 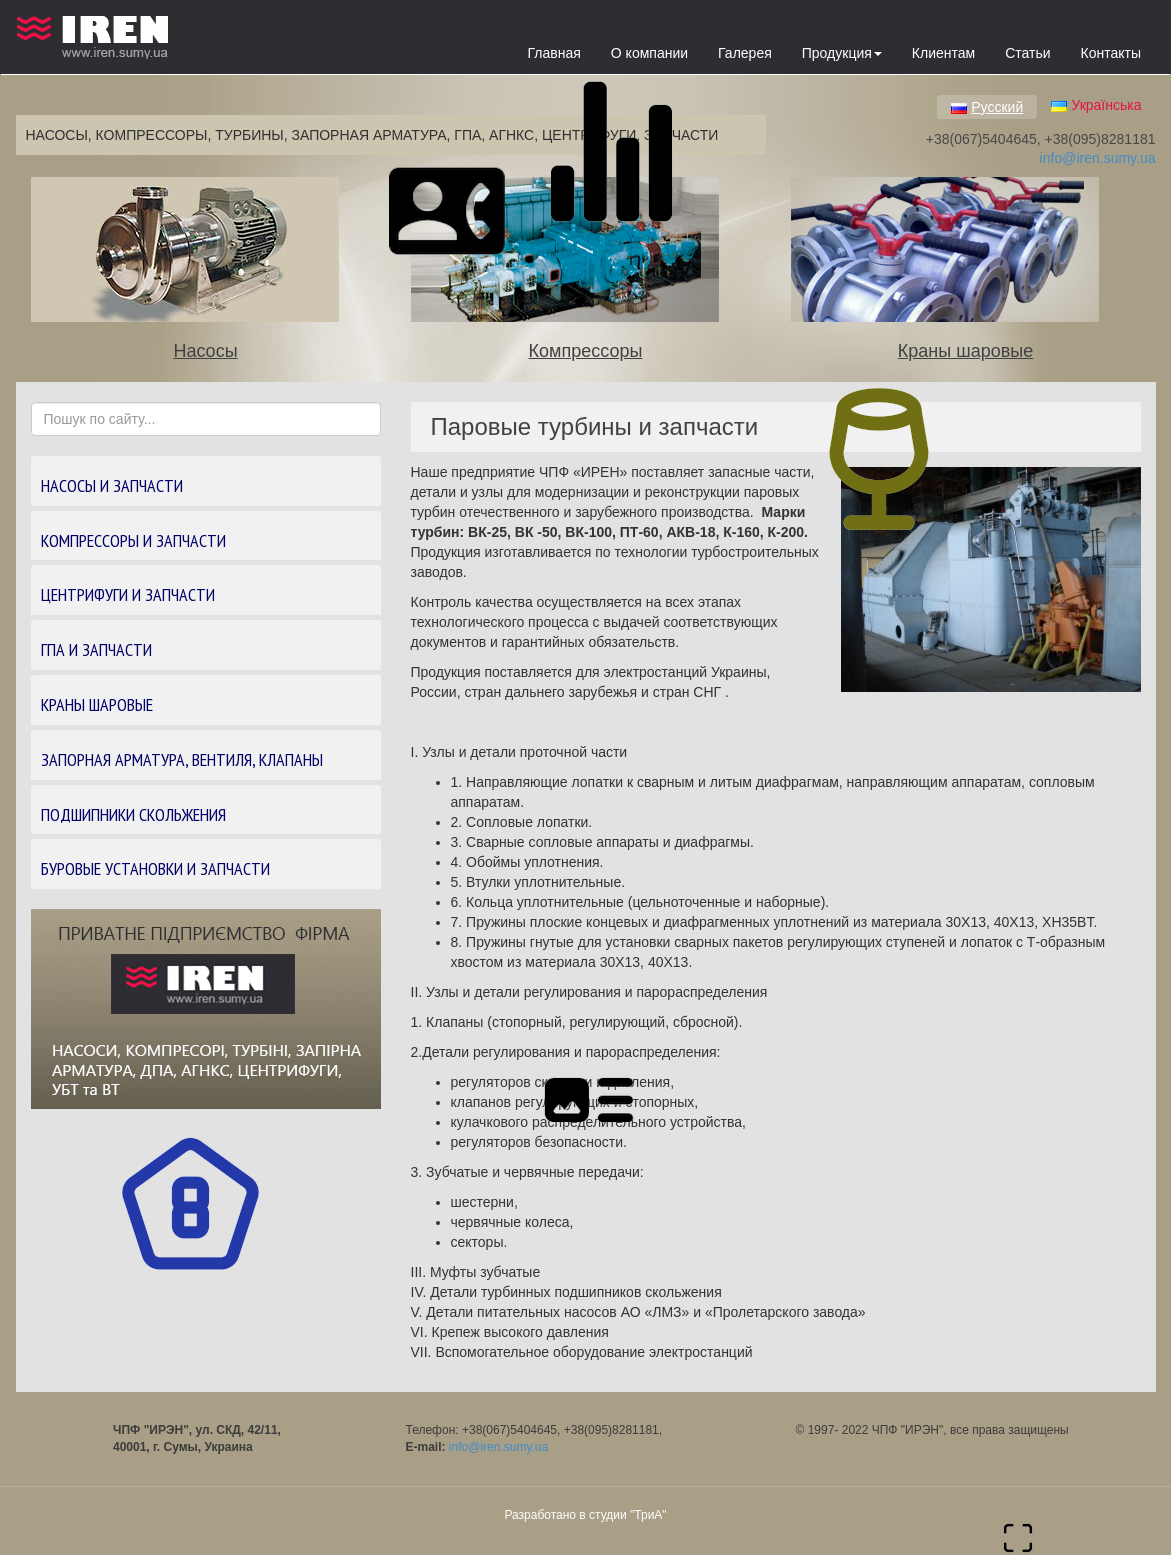 What do you see at coordinates (879, 459) in the screenshot?
I see `view drink or beverage options` at bounding box center [879, 459].